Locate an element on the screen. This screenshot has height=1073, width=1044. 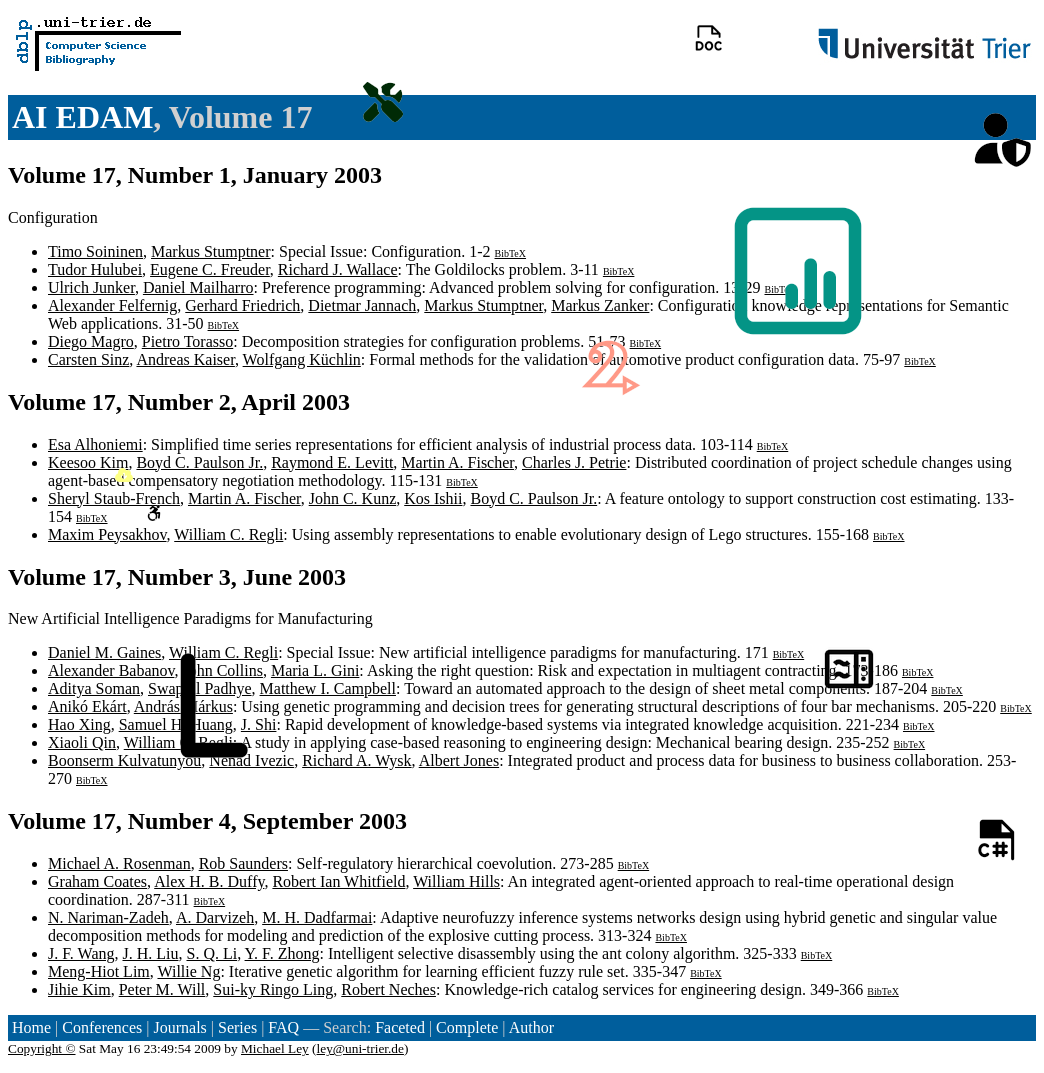
open a document file is located at coordinates (709, 39).